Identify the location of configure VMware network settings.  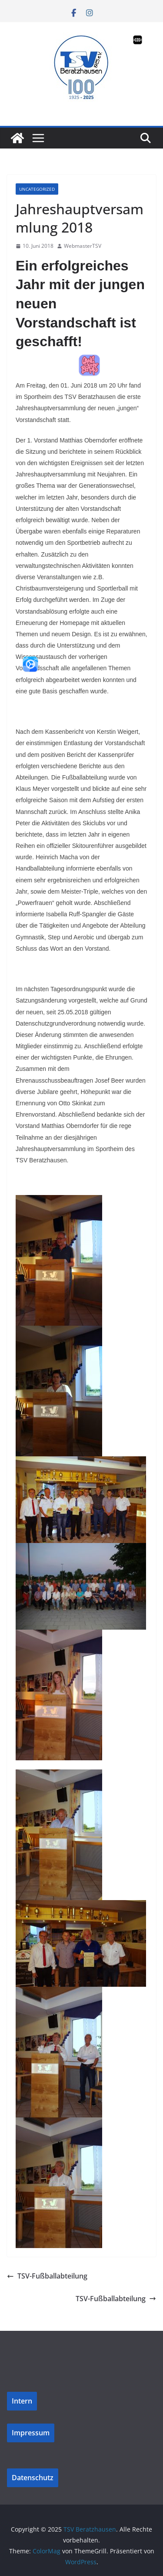
(30, 664).